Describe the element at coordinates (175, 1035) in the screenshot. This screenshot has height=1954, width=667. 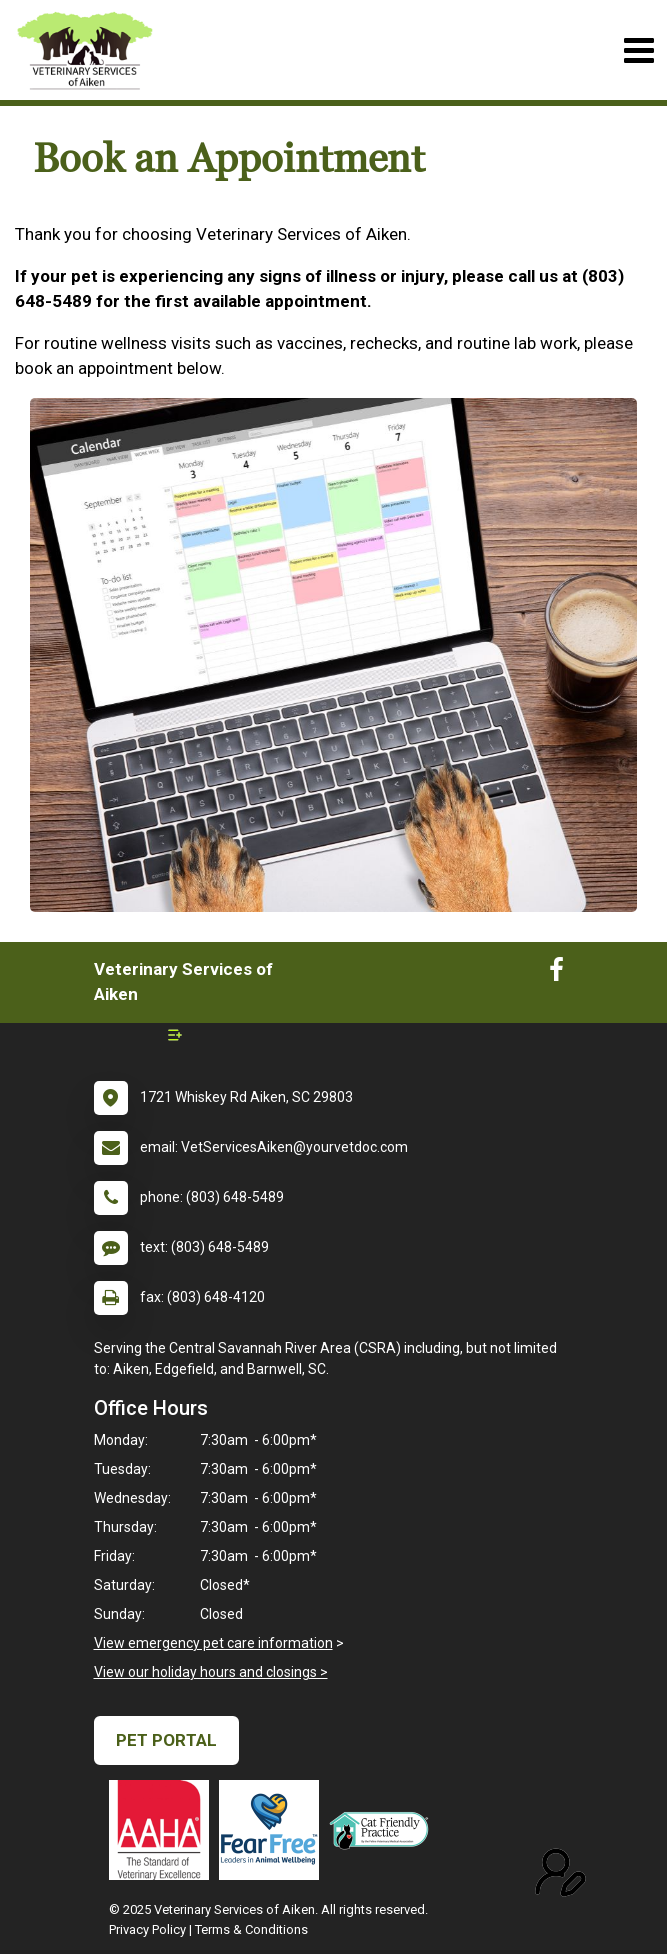
I see `add a new item to the list` at that location.